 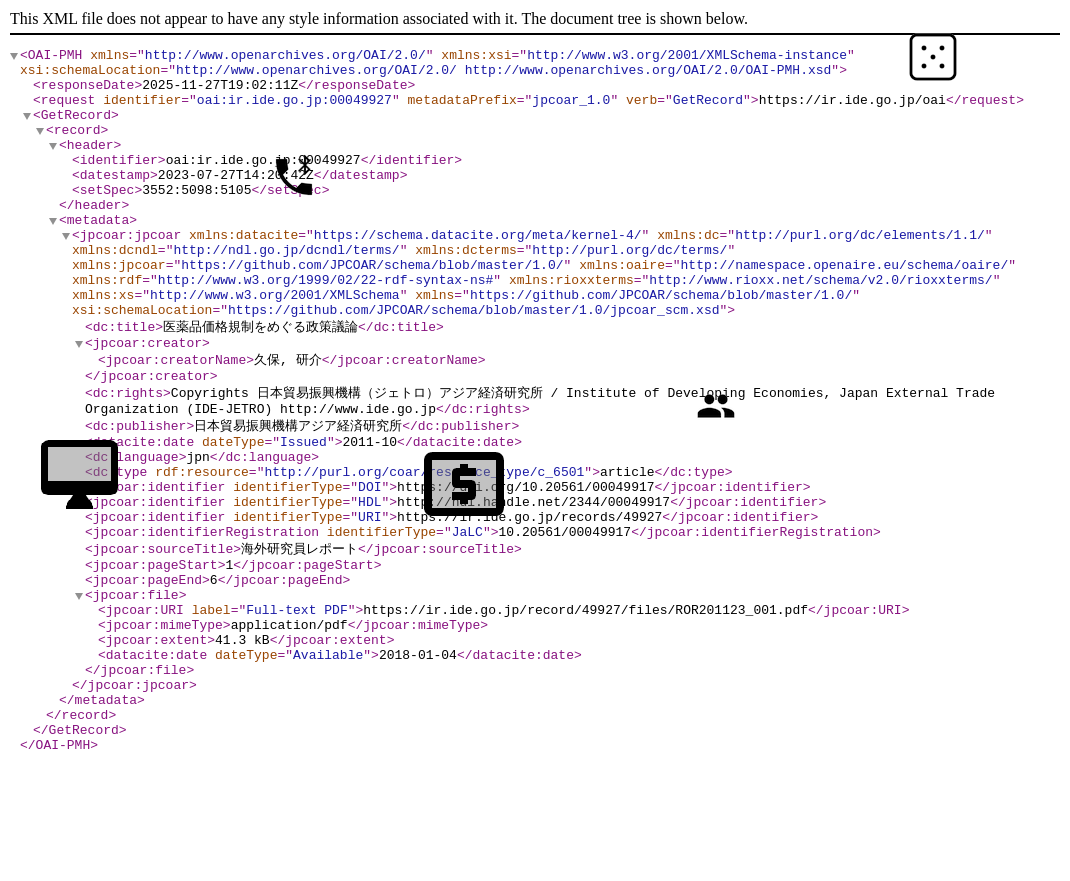 I want to click on find nearby ATMs or cash machines, so click(x=464, y=484).